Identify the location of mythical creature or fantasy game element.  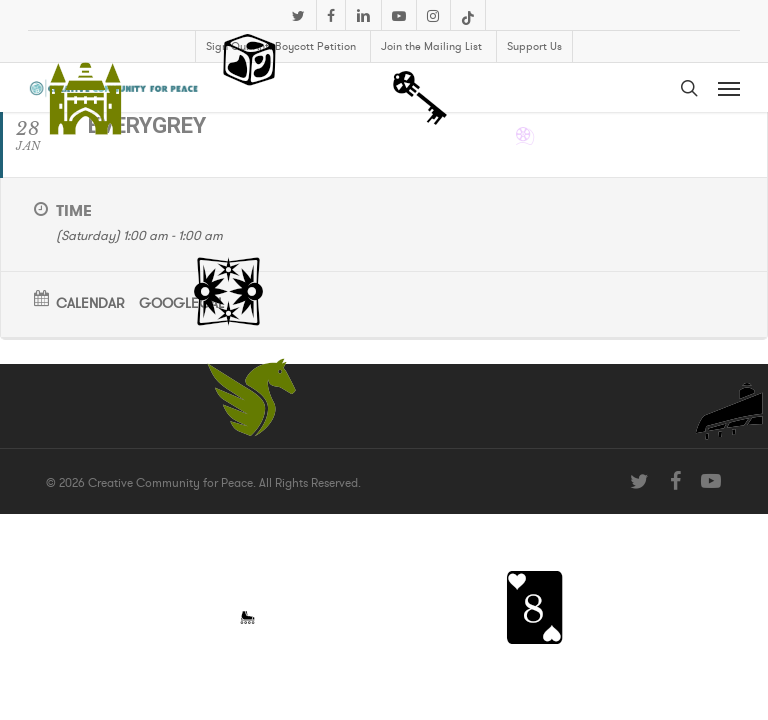
(251, 397).